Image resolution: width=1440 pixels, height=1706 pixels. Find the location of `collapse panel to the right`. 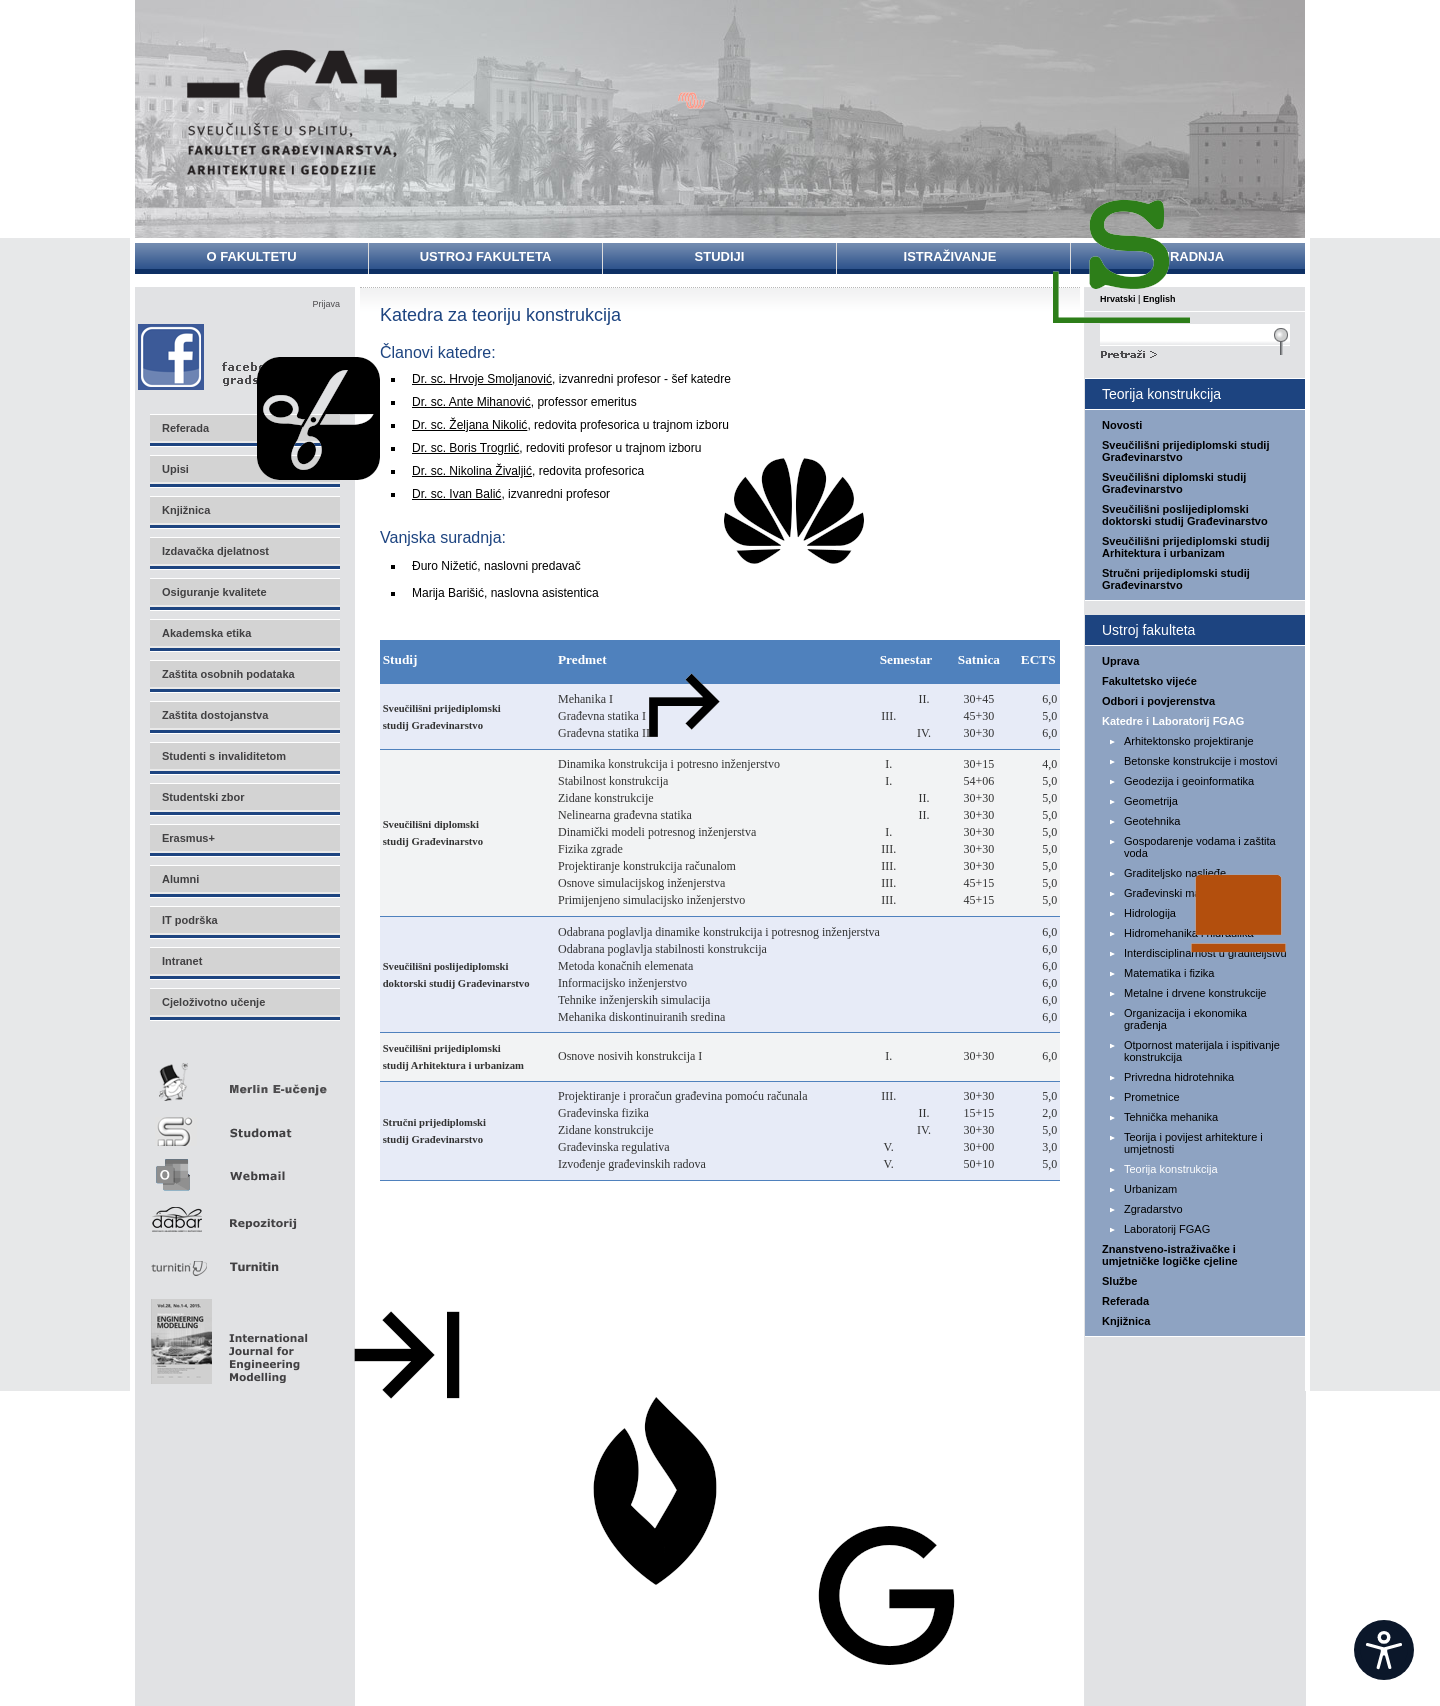

collapse panel to the right is located at coordinates (410, 1355).